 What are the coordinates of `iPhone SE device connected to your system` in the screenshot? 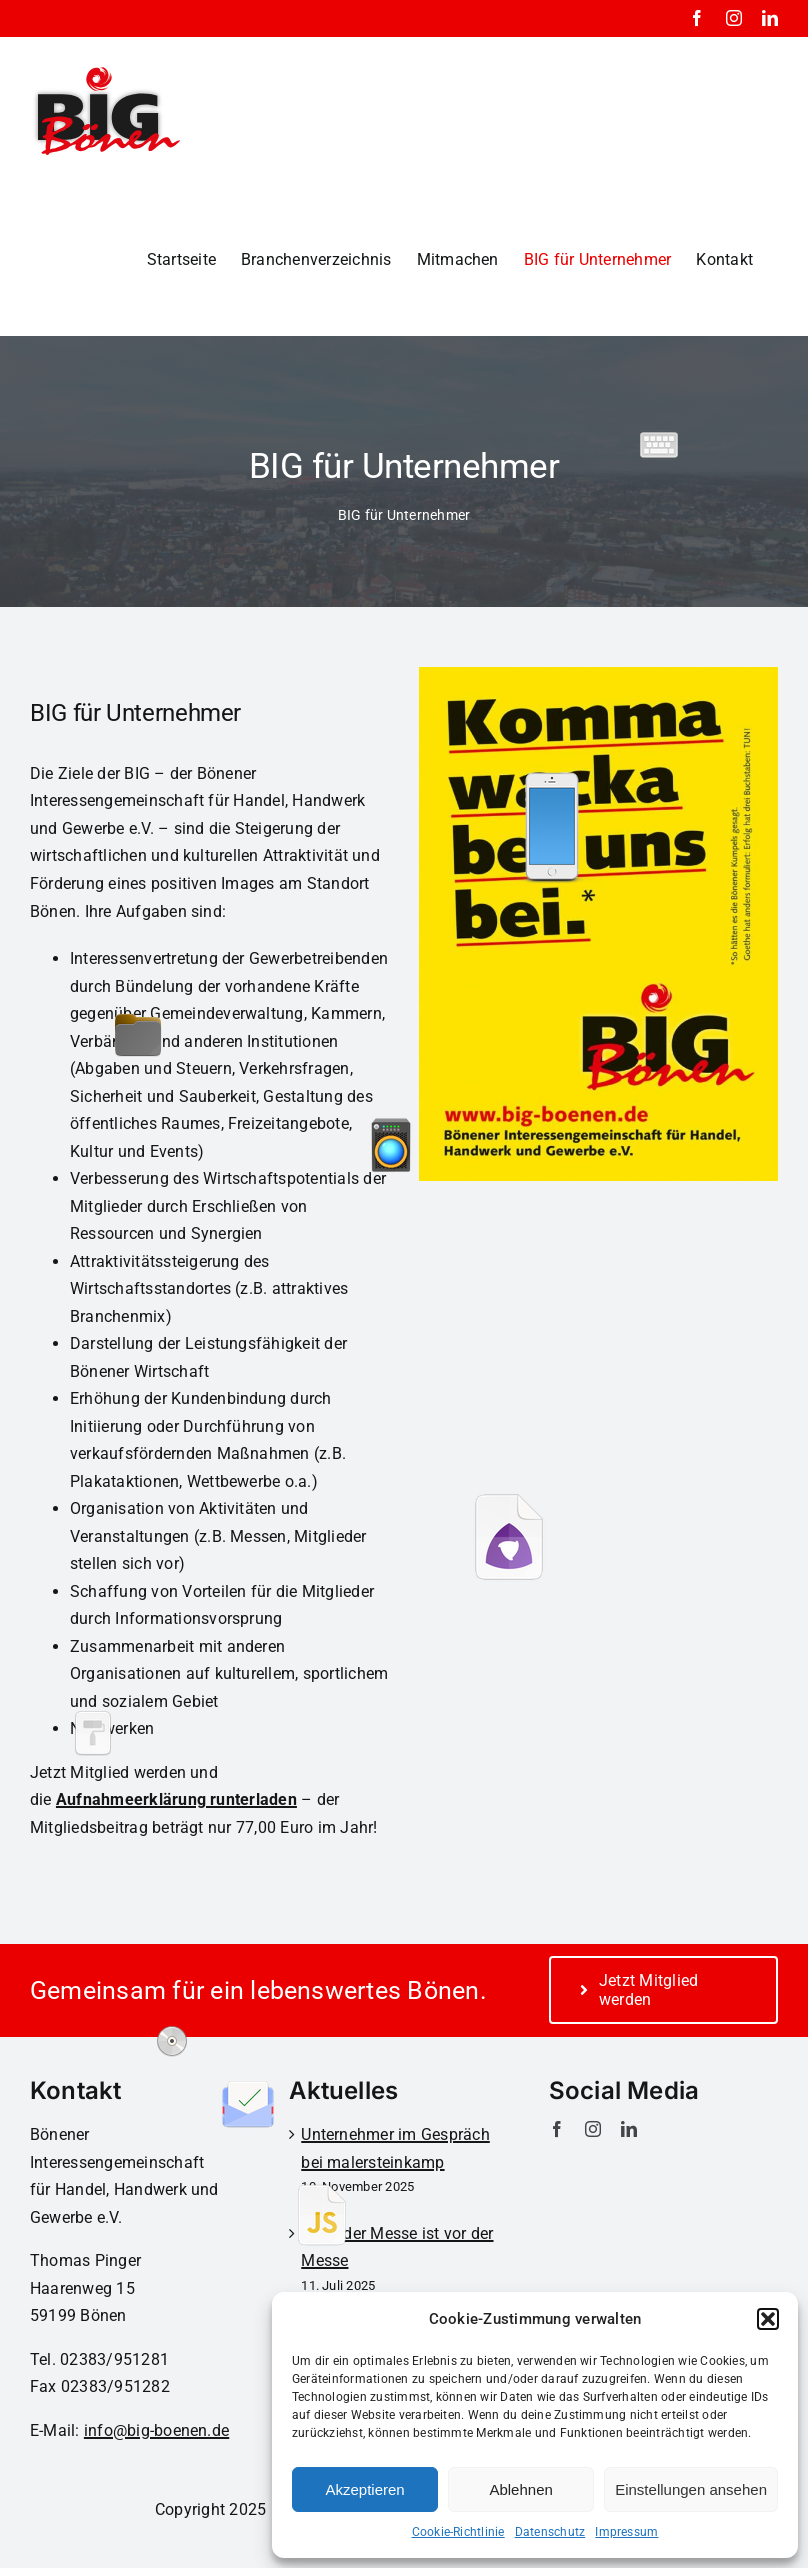 It's located at (552, 828).